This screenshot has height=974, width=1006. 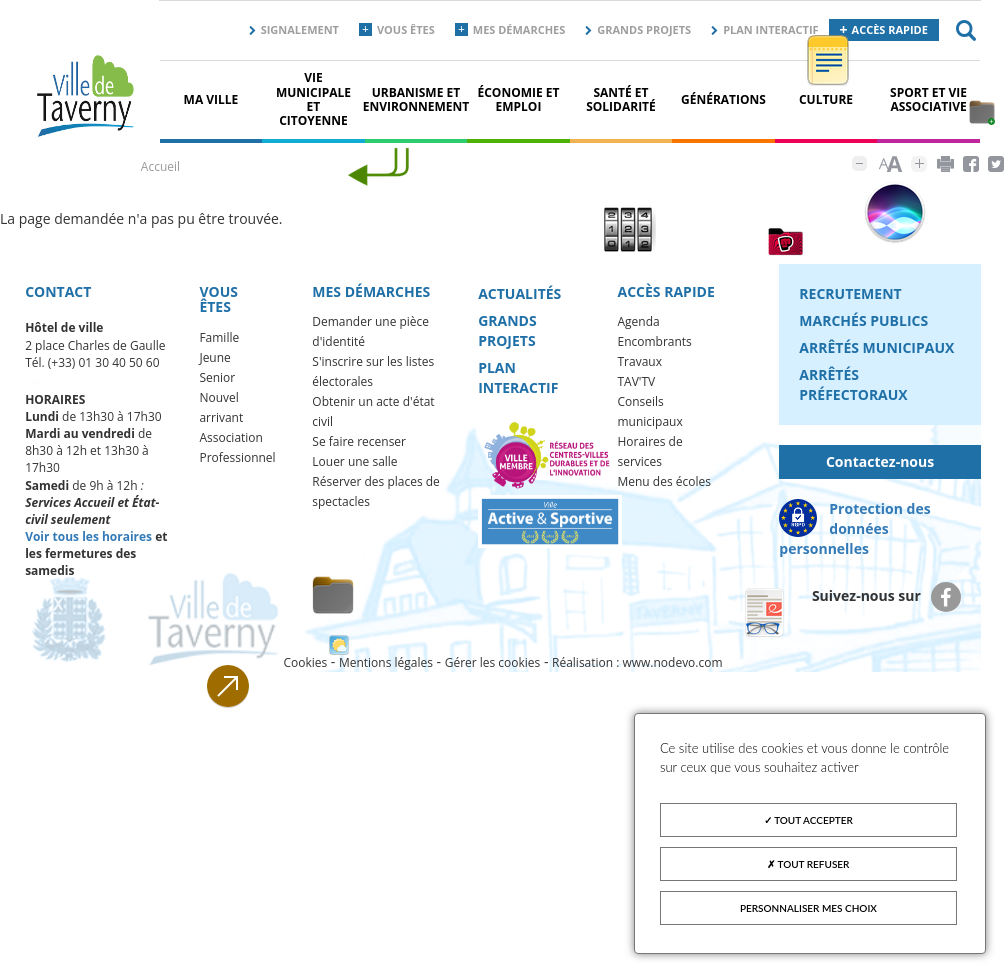 What do you see at coordinates (628, 230) in the screenshot?
I see `access privacy and security settings` at bounding box center [628, 230].